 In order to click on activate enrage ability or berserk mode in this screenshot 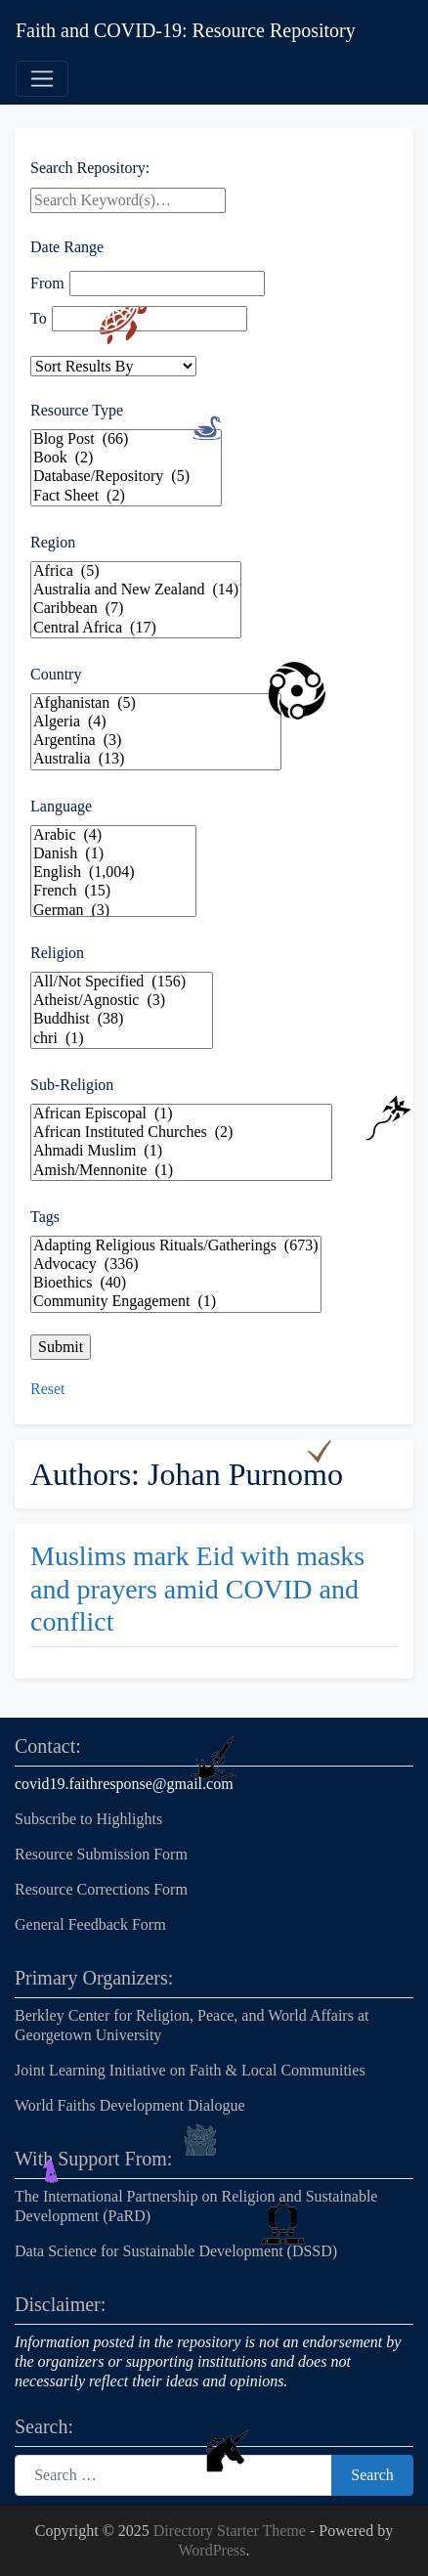, I will do `click(200, 2140)`.